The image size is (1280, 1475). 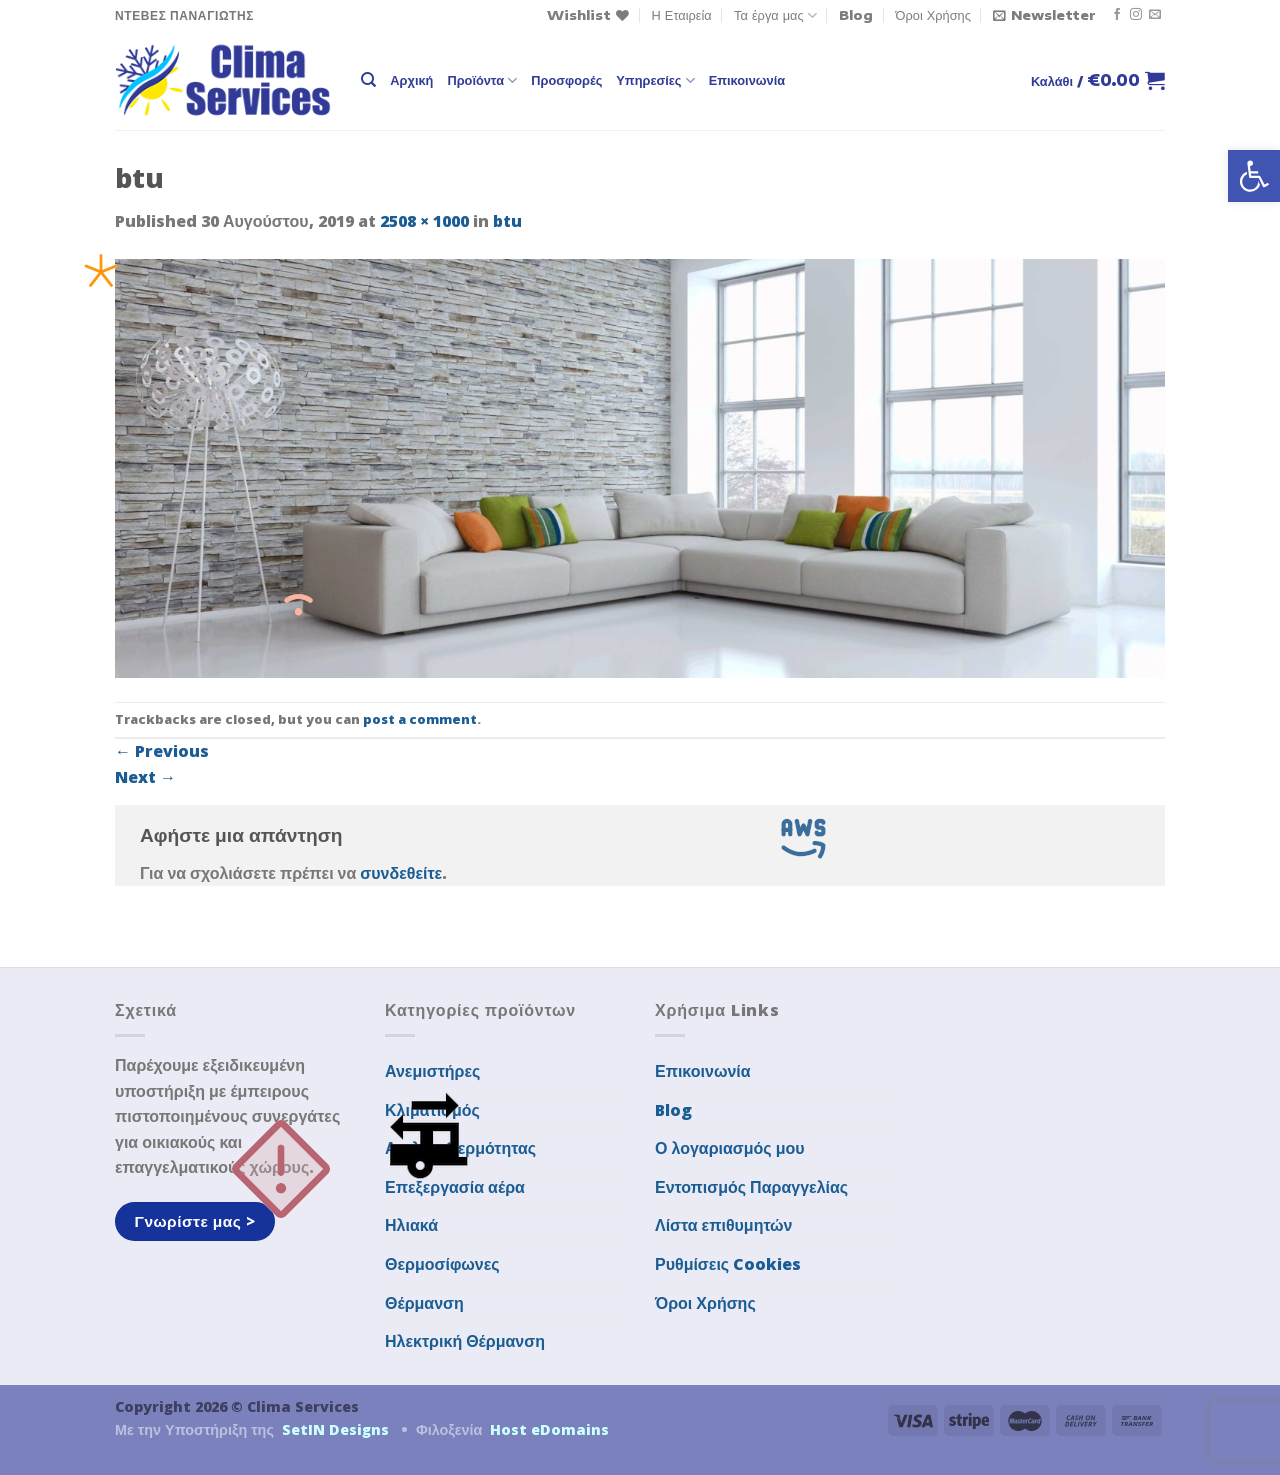 What do you see at coordinates (803, 836) in the screenshot?
I see `access Amazon Web Services console` at bounding box center [803, 836].